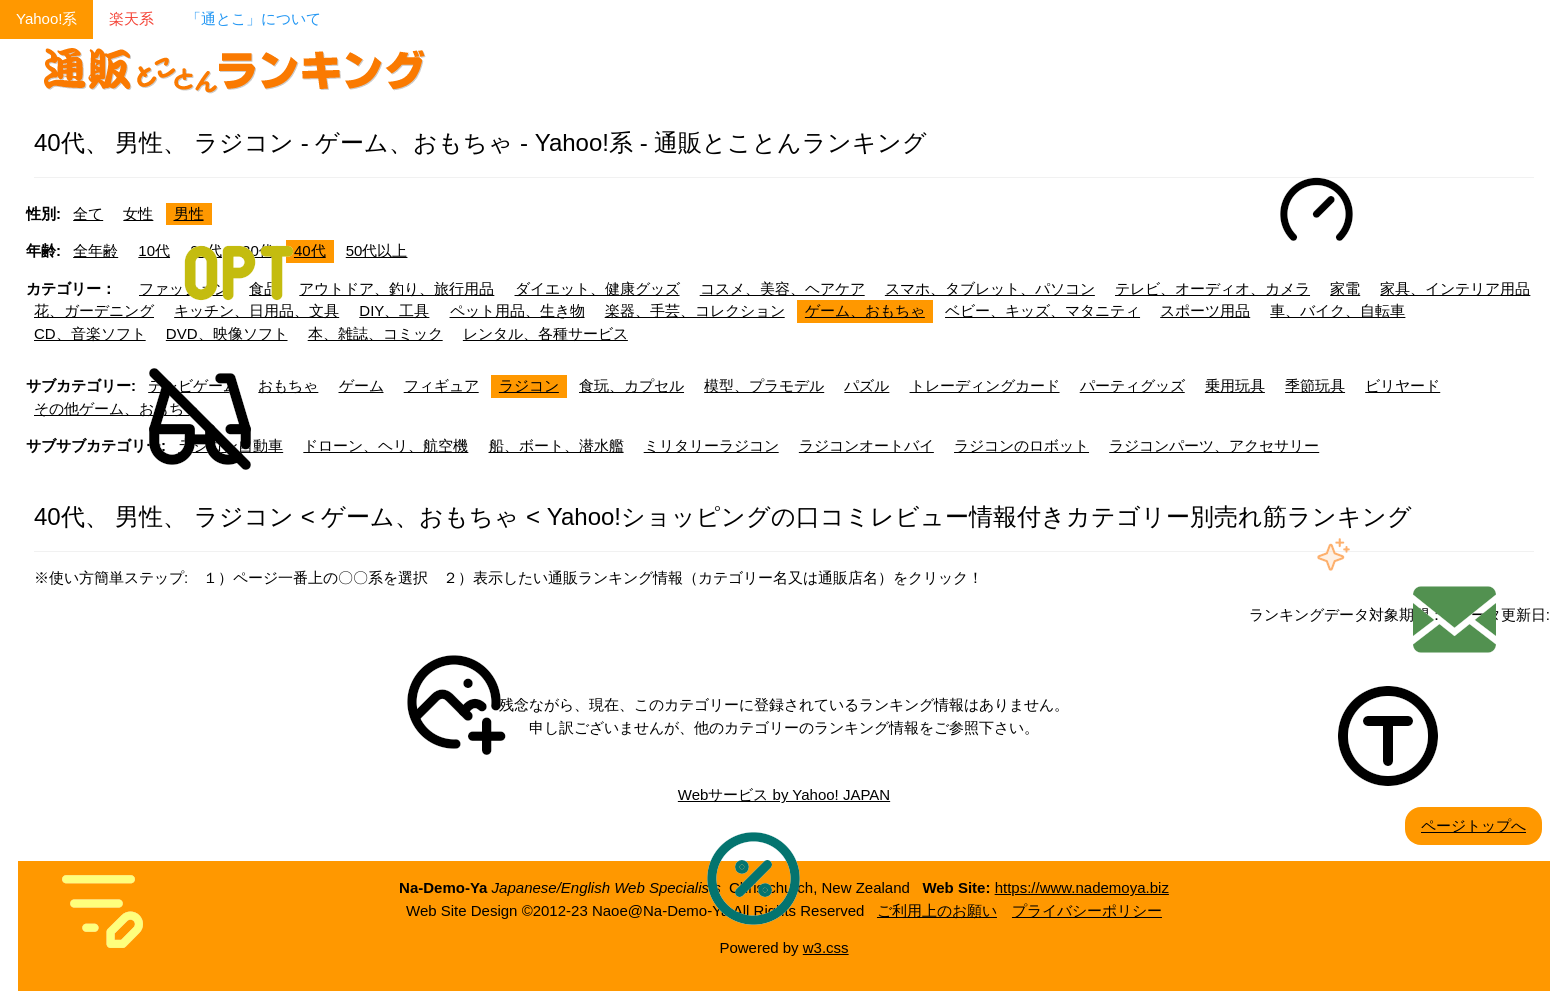  What do you see at coordinates (454, 702) in the screenshot?
I see `add a new photo to your collection` at bounding box center [454, 702].